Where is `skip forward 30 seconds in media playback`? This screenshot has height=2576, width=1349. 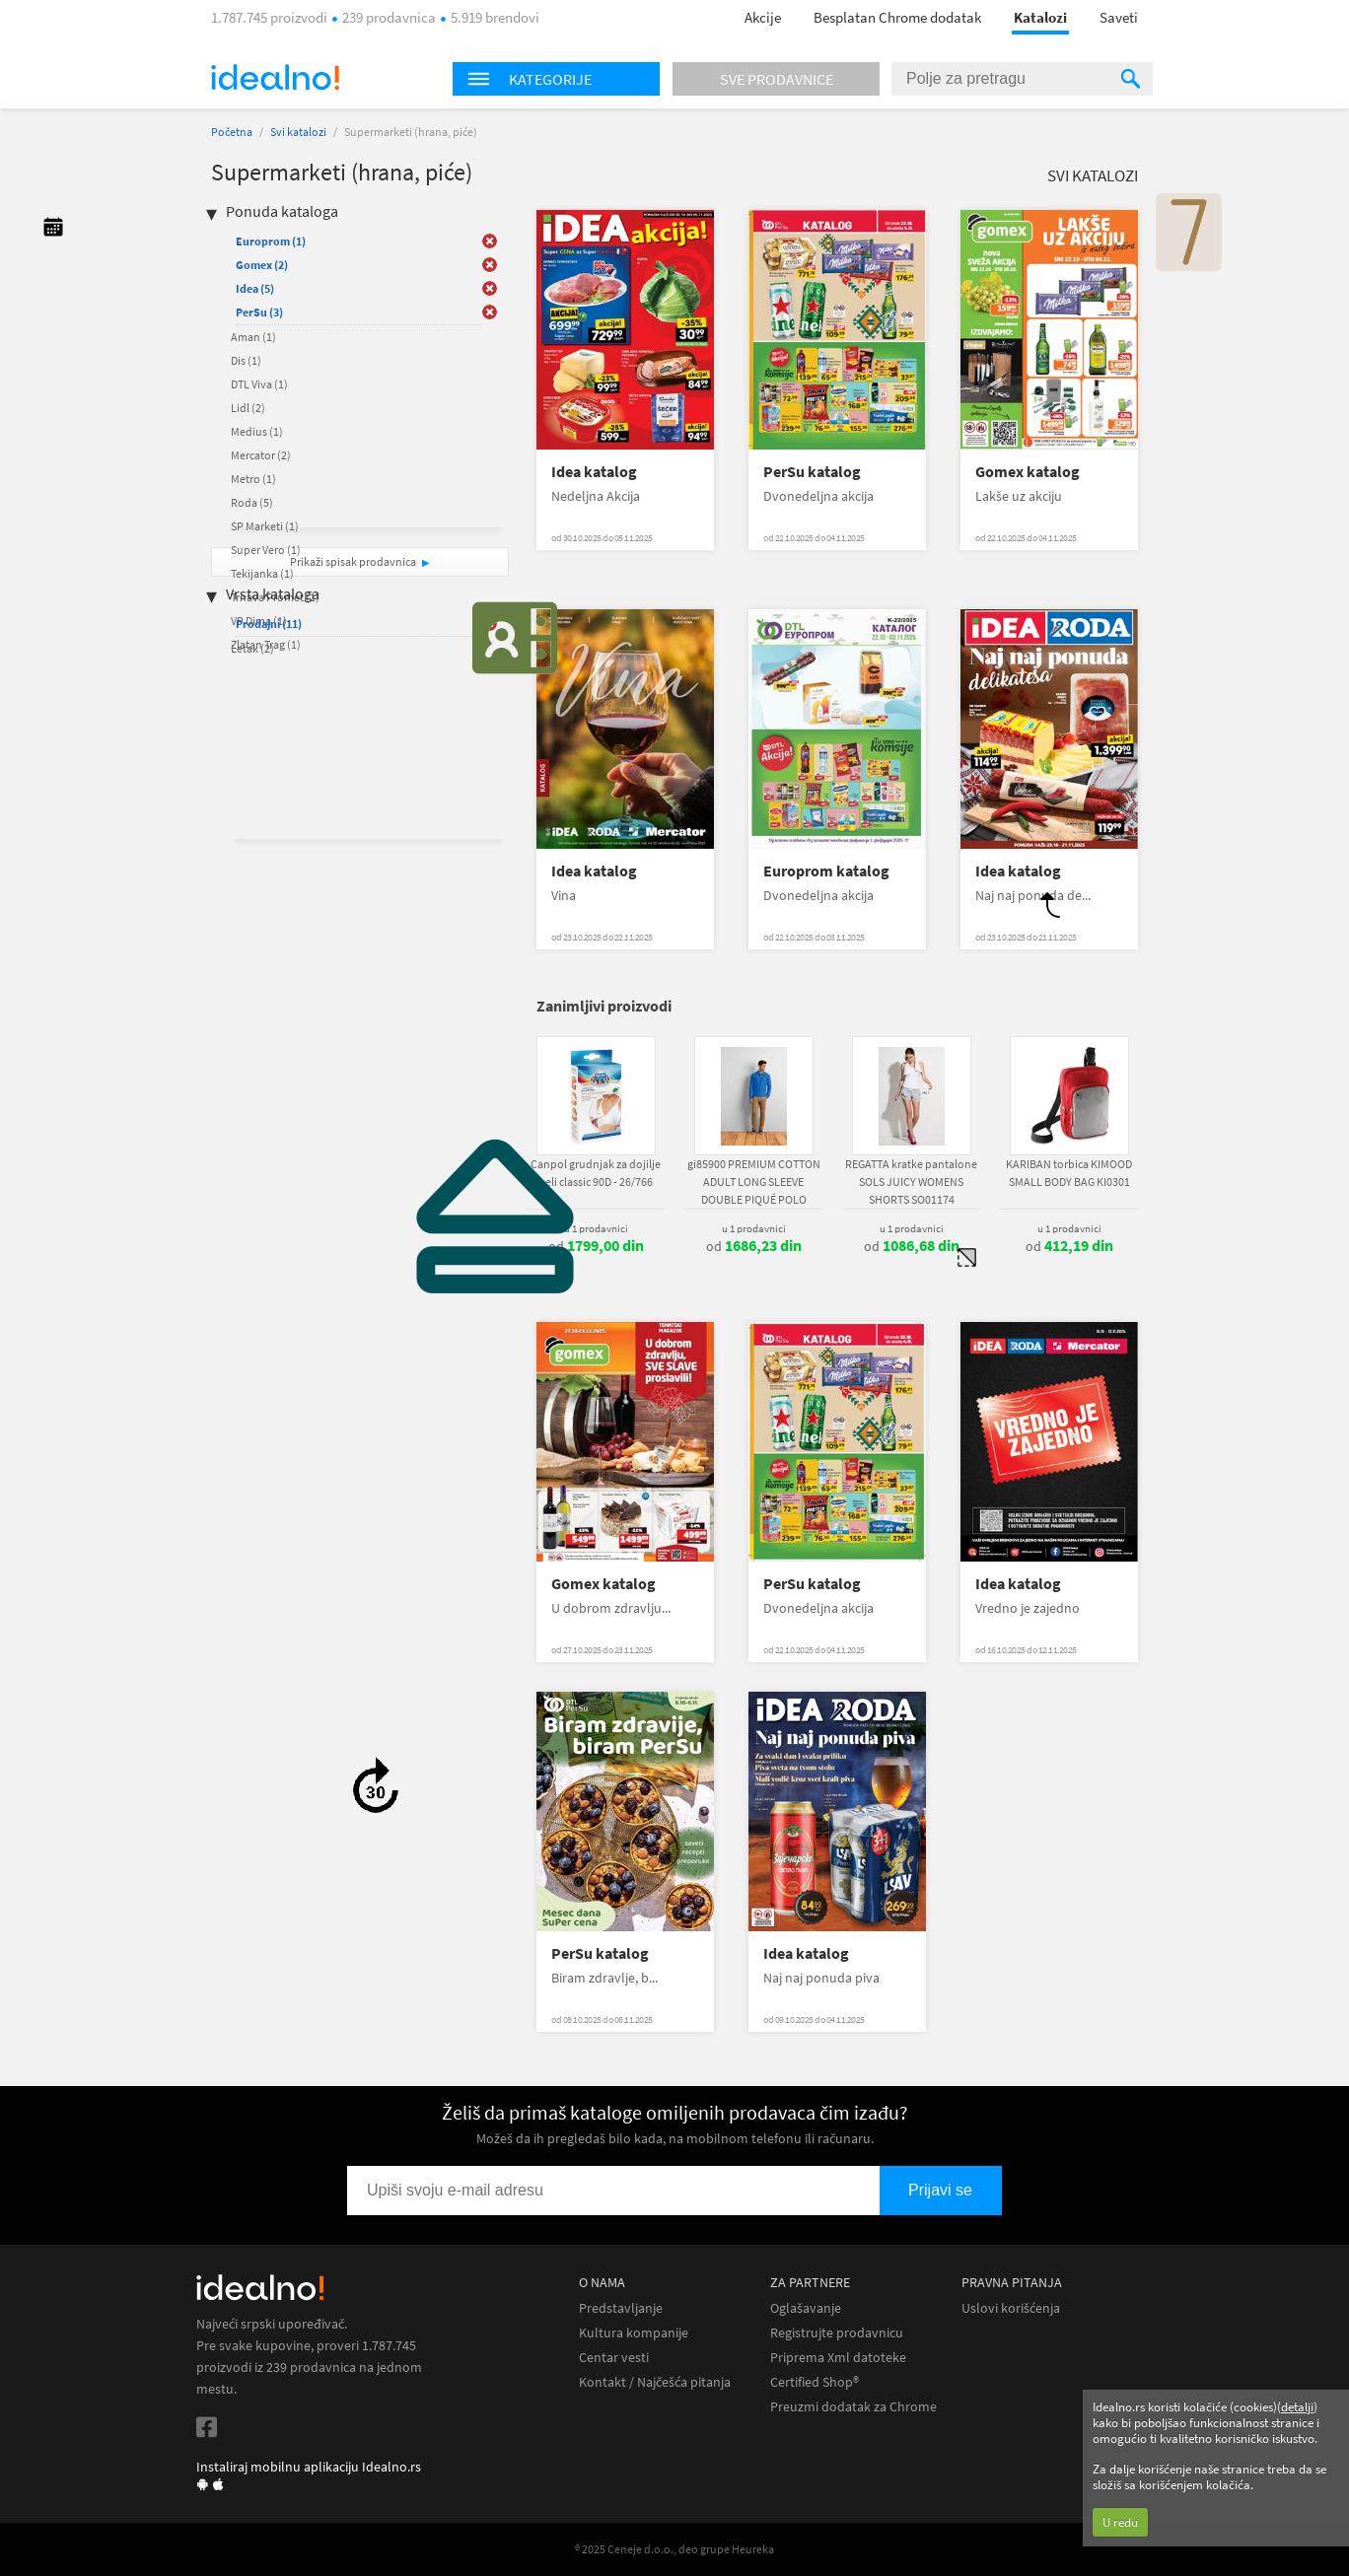 skip forward 30 seconds in media playback is located at coordinates (376, 1787).